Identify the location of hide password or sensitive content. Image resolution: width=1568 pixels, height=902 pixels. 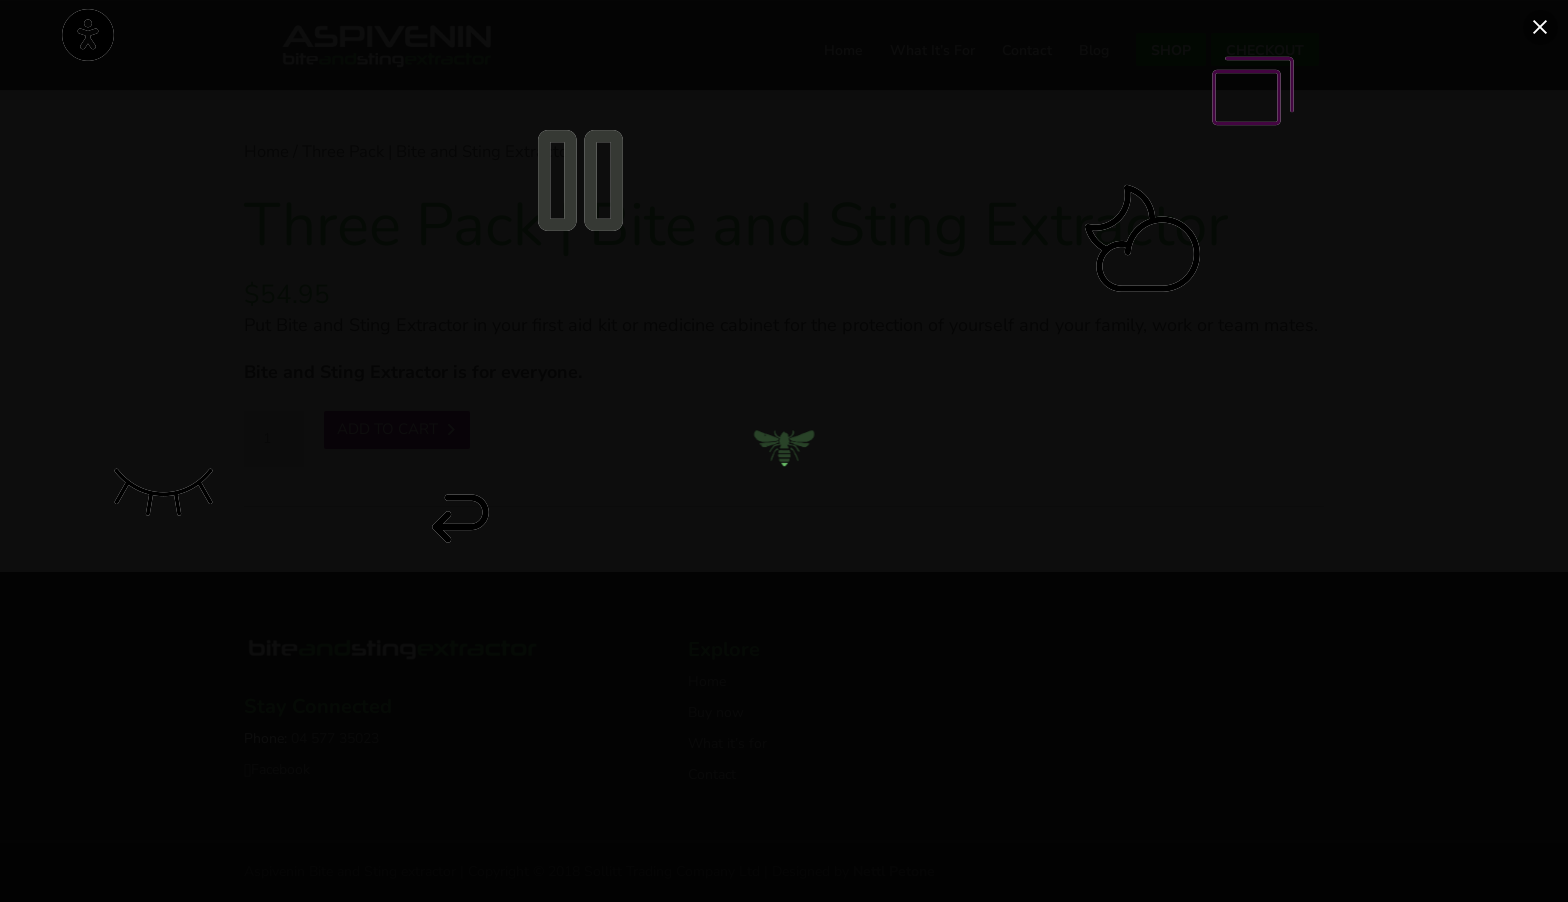
(163, 482).